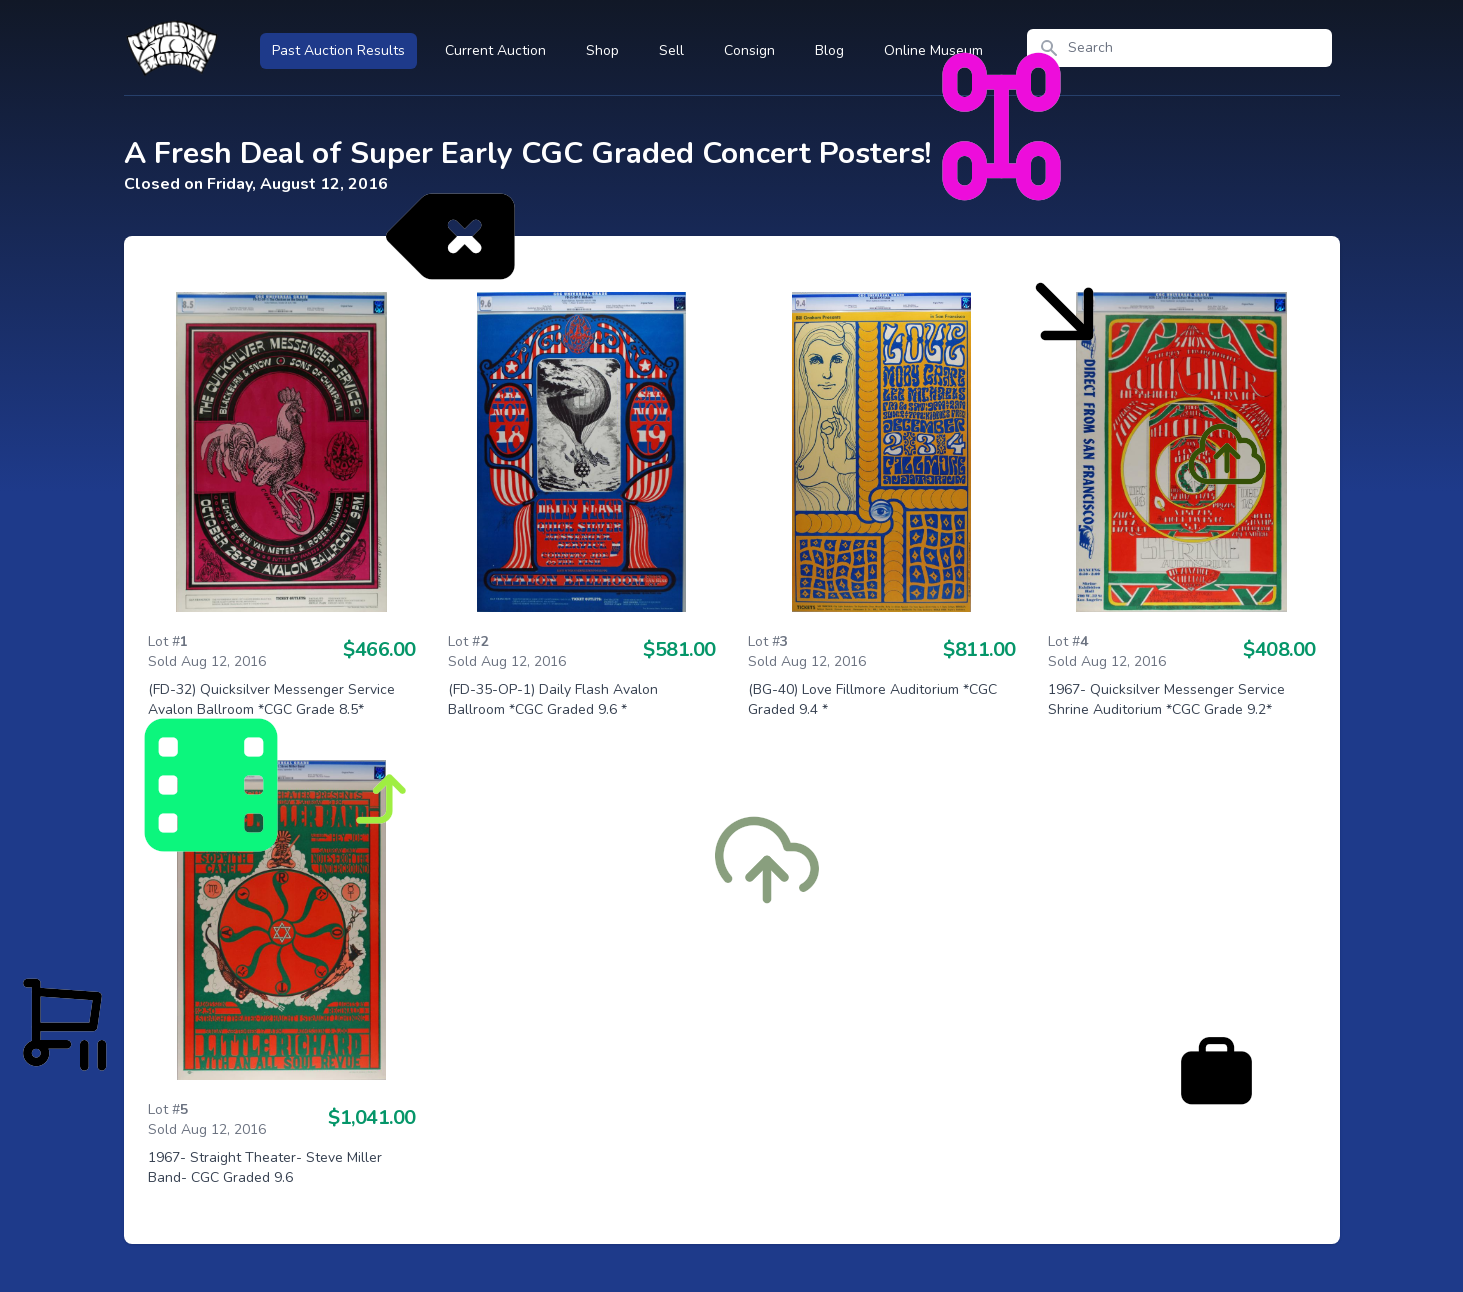  What do you see at coordinates (211, 785) in the screenshot?
I see `access video or film content` at bounding box center [211, 785].